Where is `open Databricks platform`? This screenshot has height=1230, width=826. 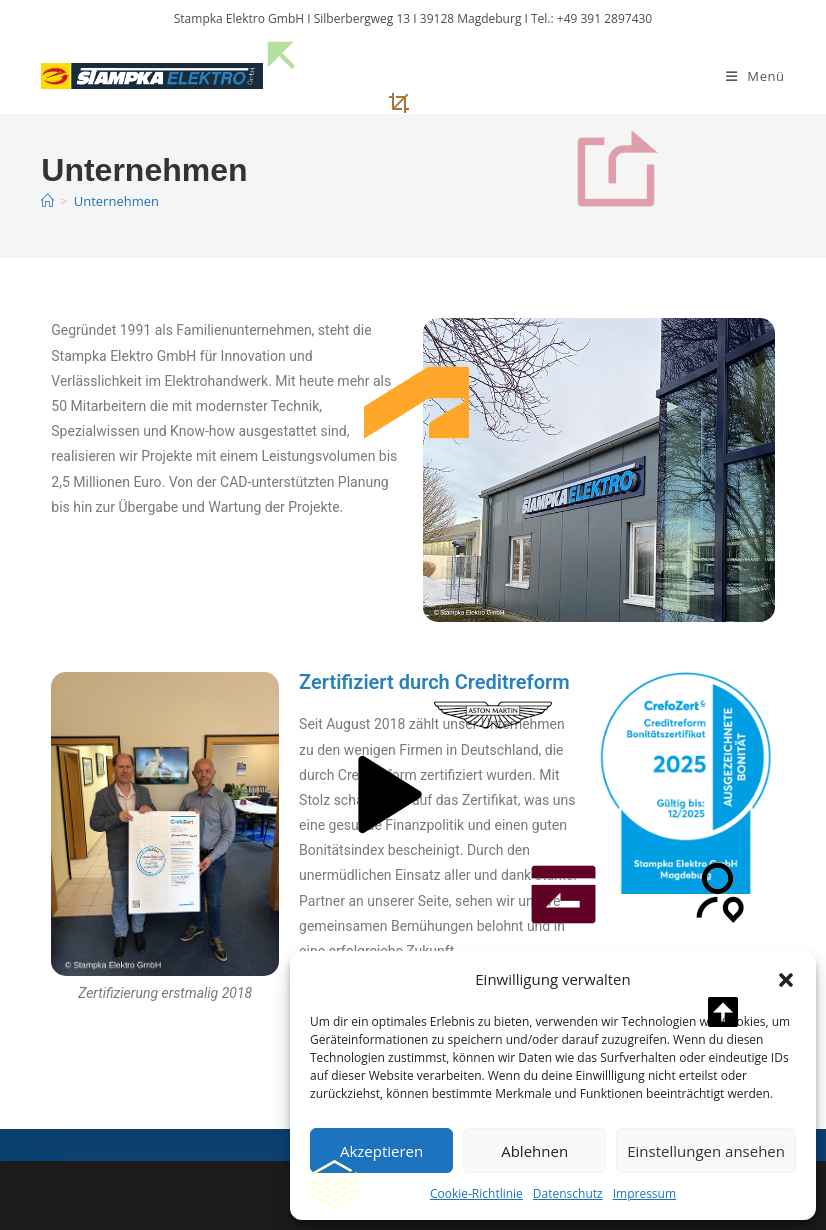 open Databricks platform is located at coordinates (334, 1184).